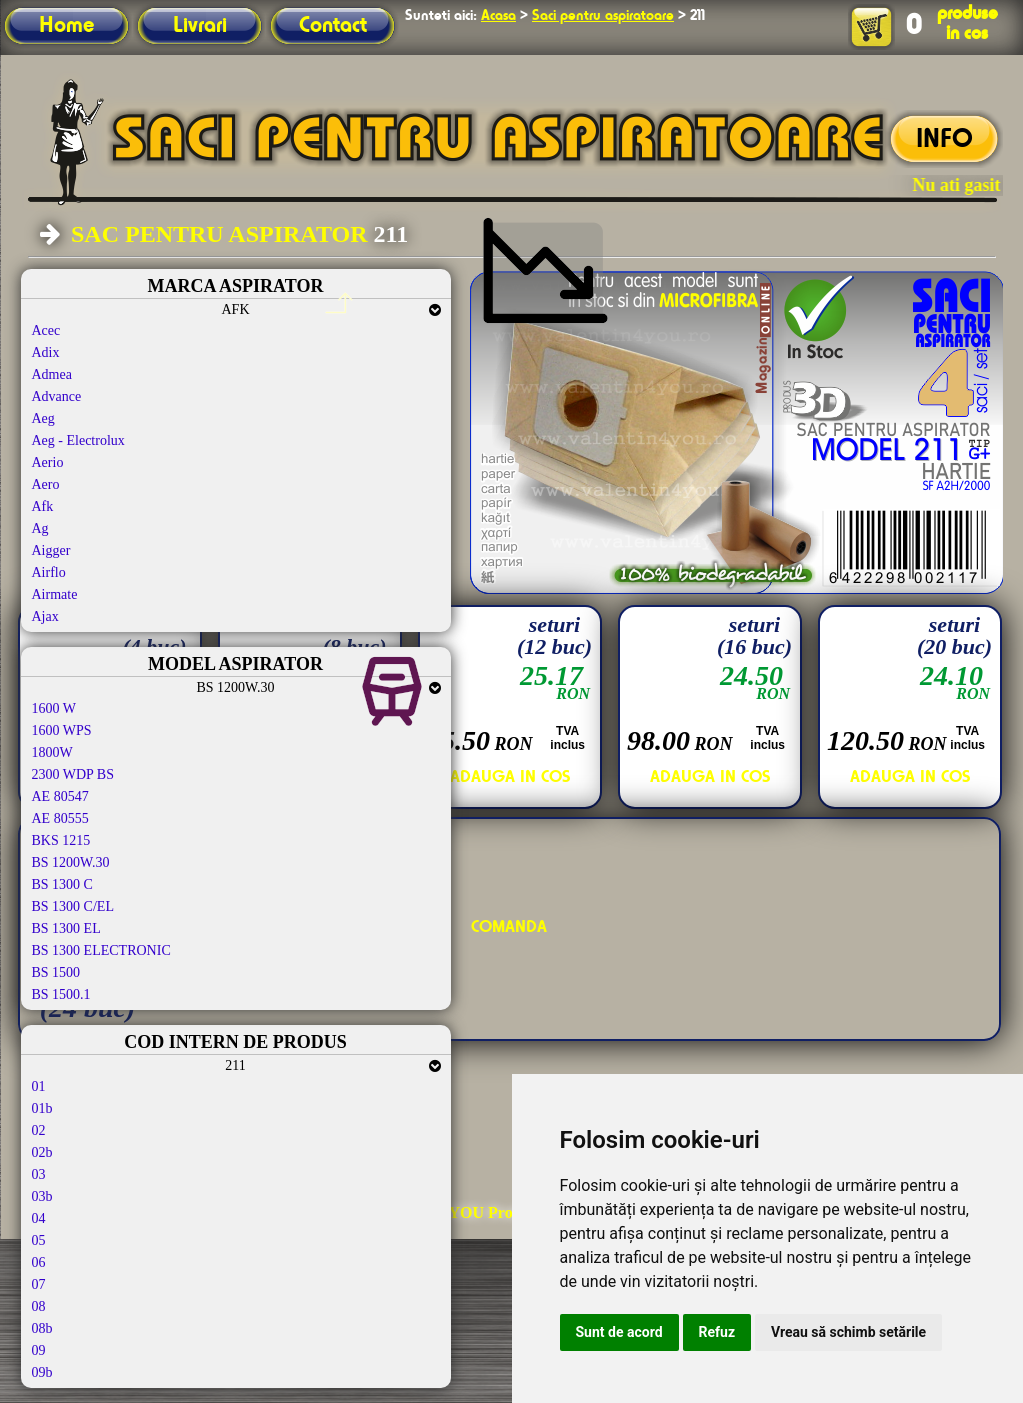 The width and height of the screenshot is (1023, 1403). What do you see at coordinates (545, 270) in the screenshot?
I see `view declining trend data` at bounding box center [545, 270].